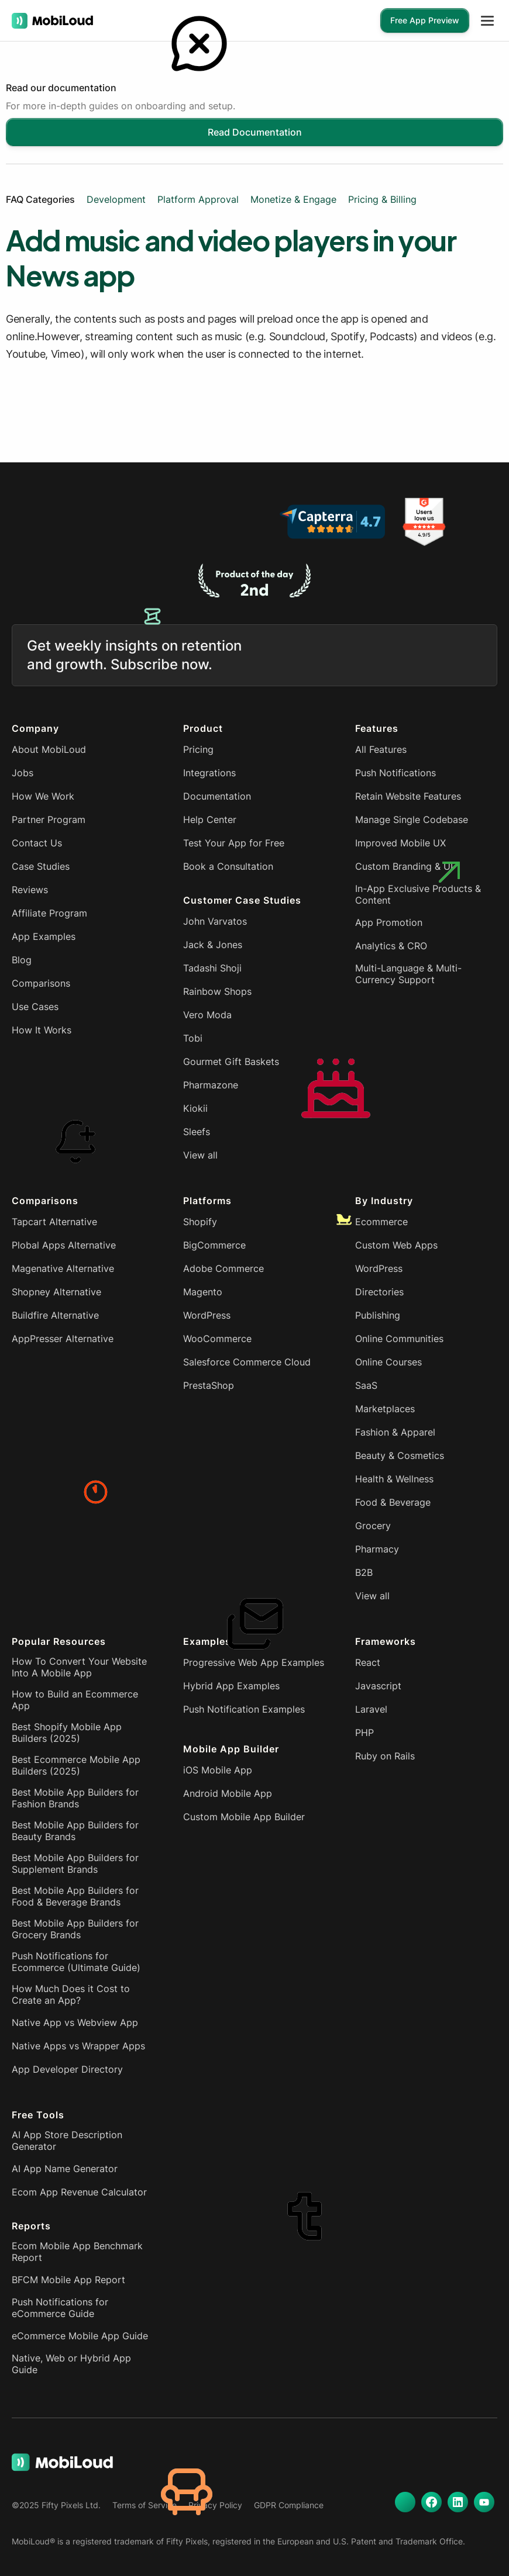  Describe the element at coordinates (75, 1142) in the screenshot. I see `add a new notification or alert` at that location.